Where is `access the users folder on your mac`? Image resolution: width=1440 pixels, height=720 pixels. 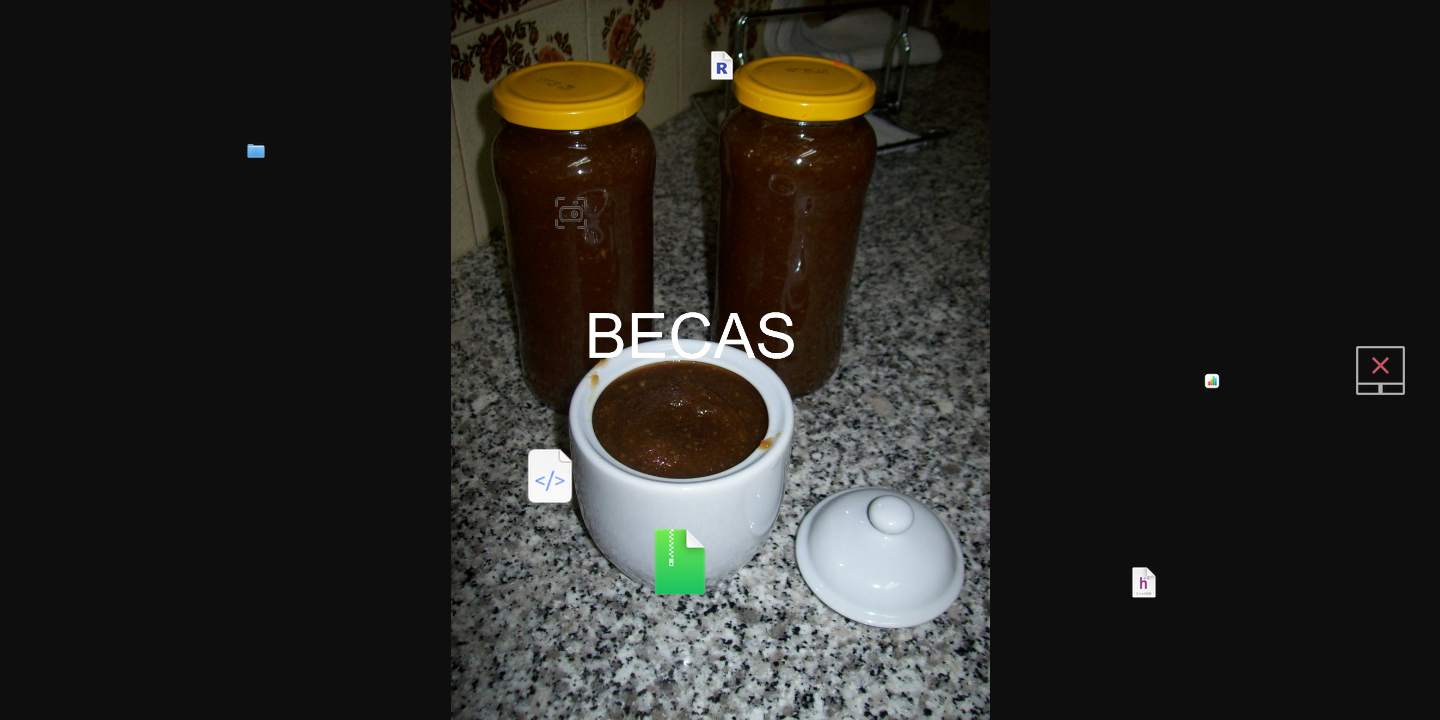 access the users folder on your mac is located at coordinates (256, 151).